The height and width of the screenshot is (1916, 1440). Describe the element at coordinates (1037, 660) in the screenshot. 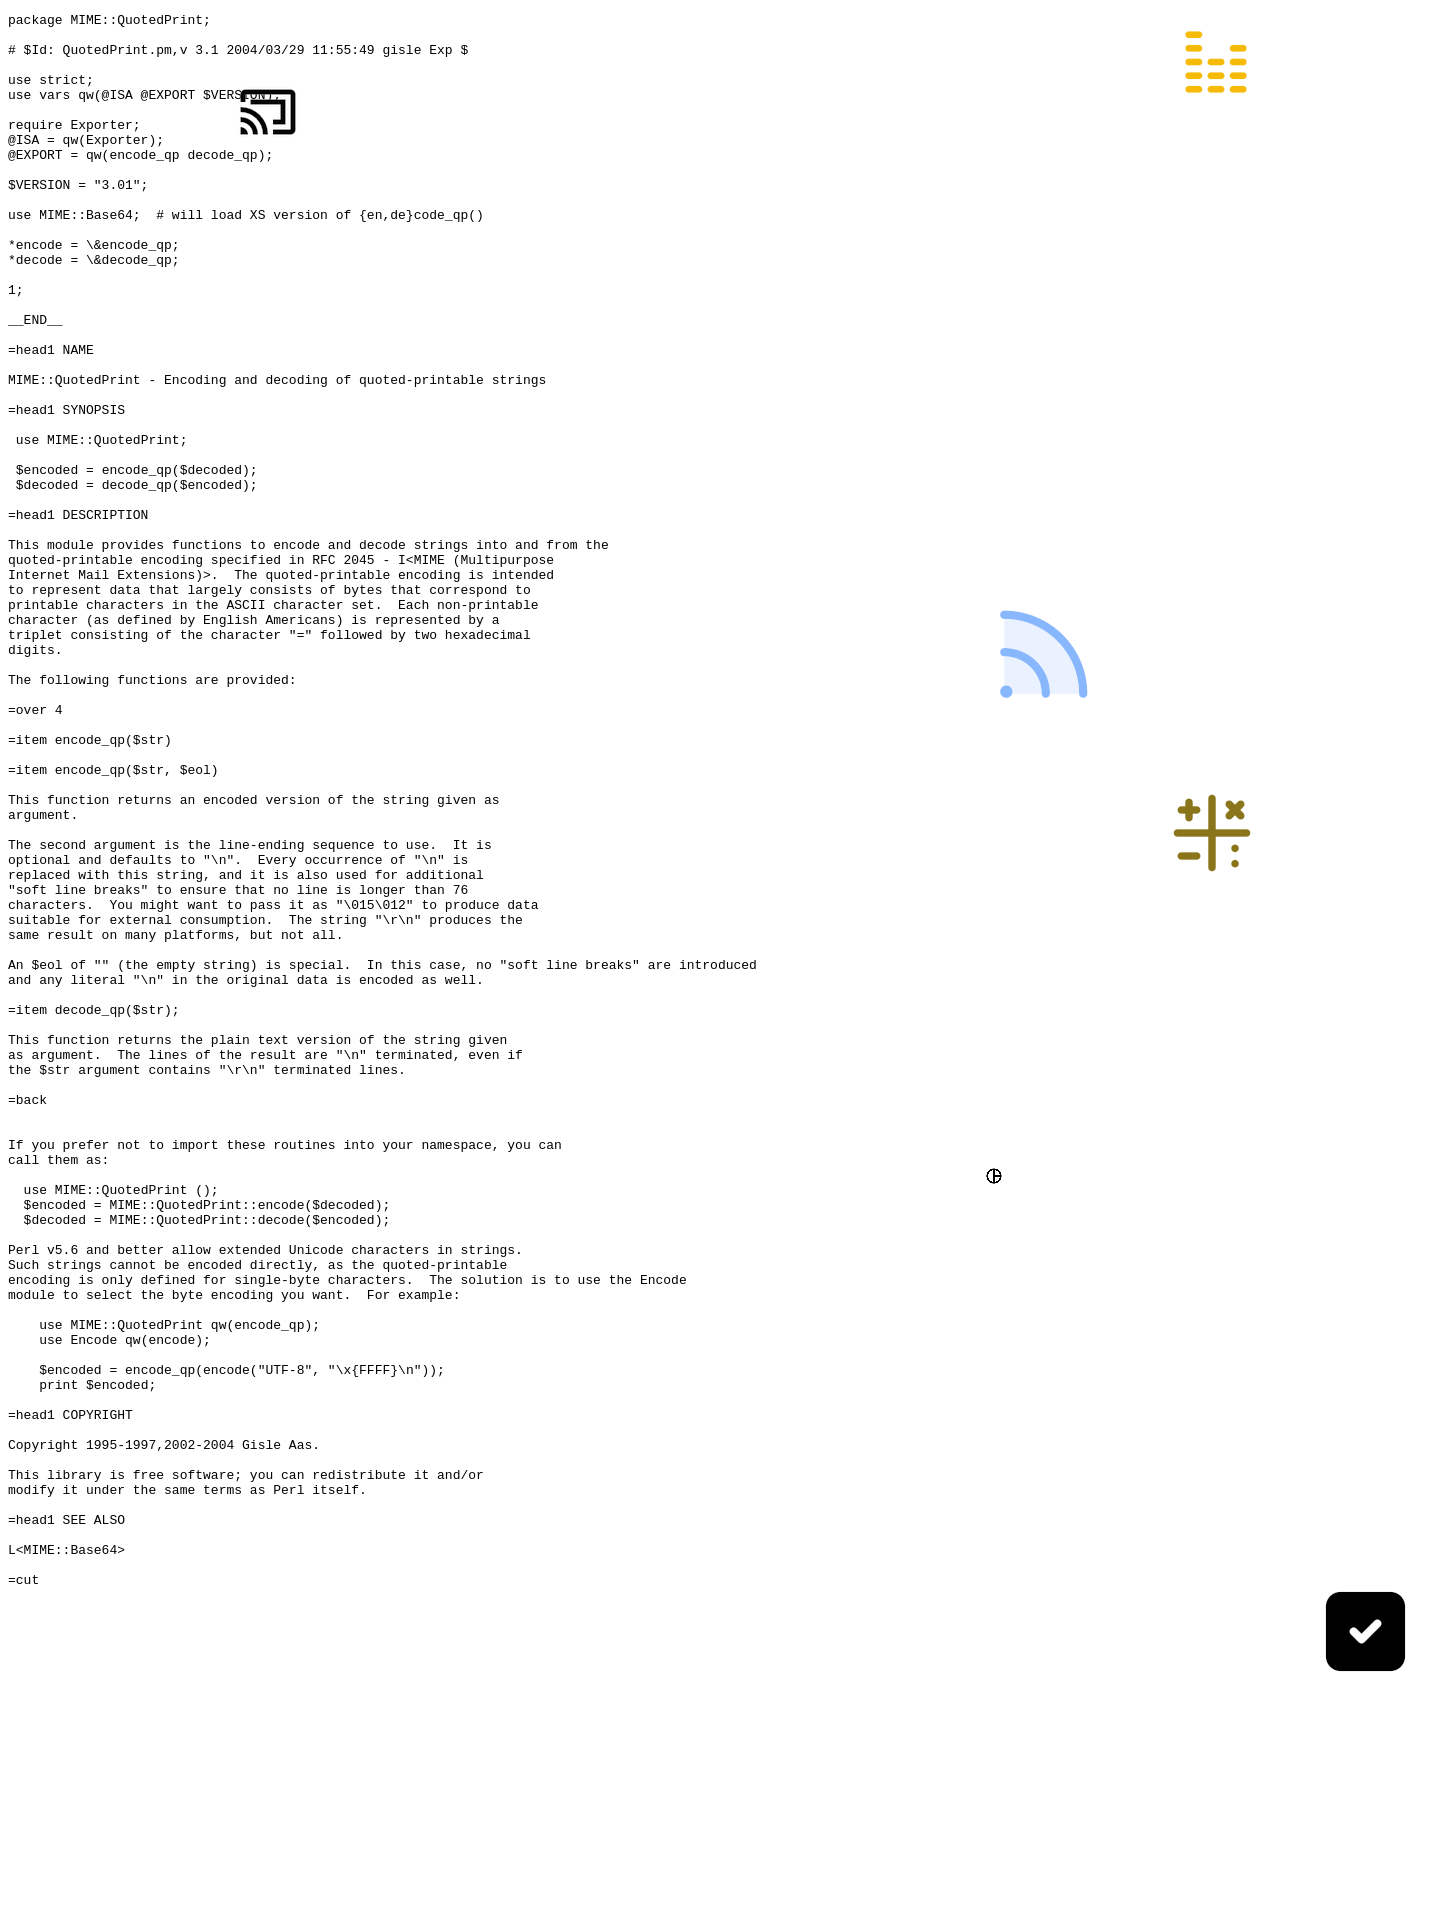

I see `subscribe to RSS feed` at that location.